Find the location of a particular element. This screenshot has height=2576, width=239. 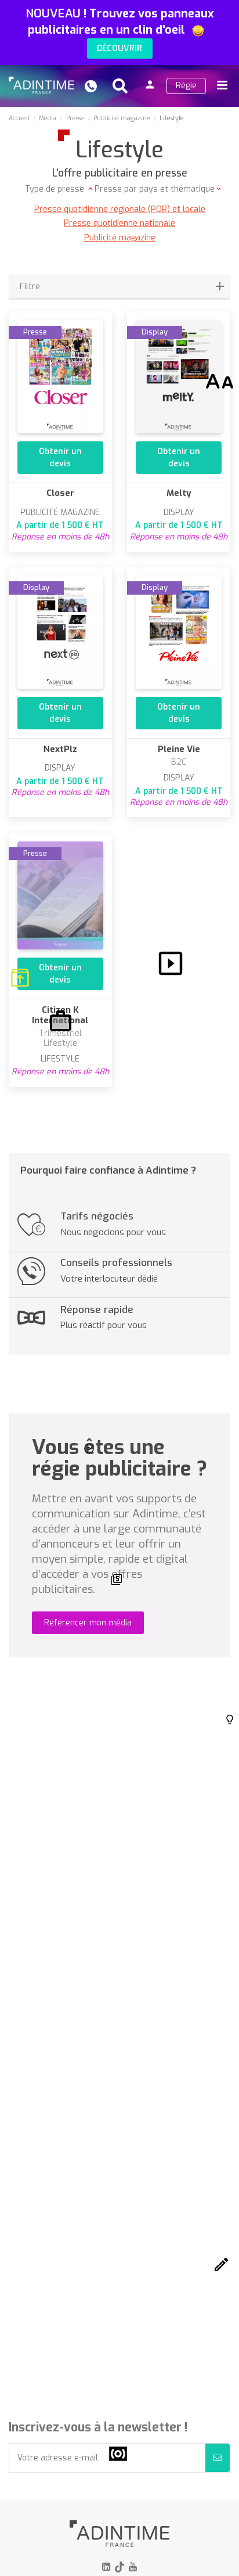

upload to storage or cloud is located at coordinates (20, 977).